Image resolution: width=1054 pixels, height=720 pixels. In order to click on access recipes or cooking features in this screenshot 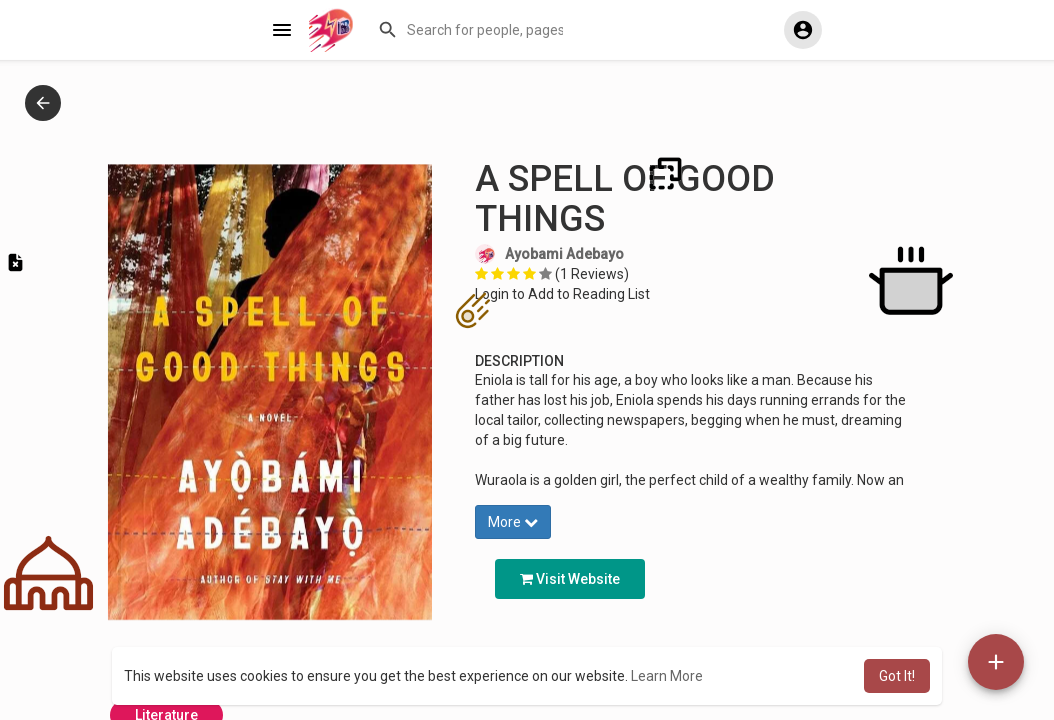, I will do `click(911, 286)`.